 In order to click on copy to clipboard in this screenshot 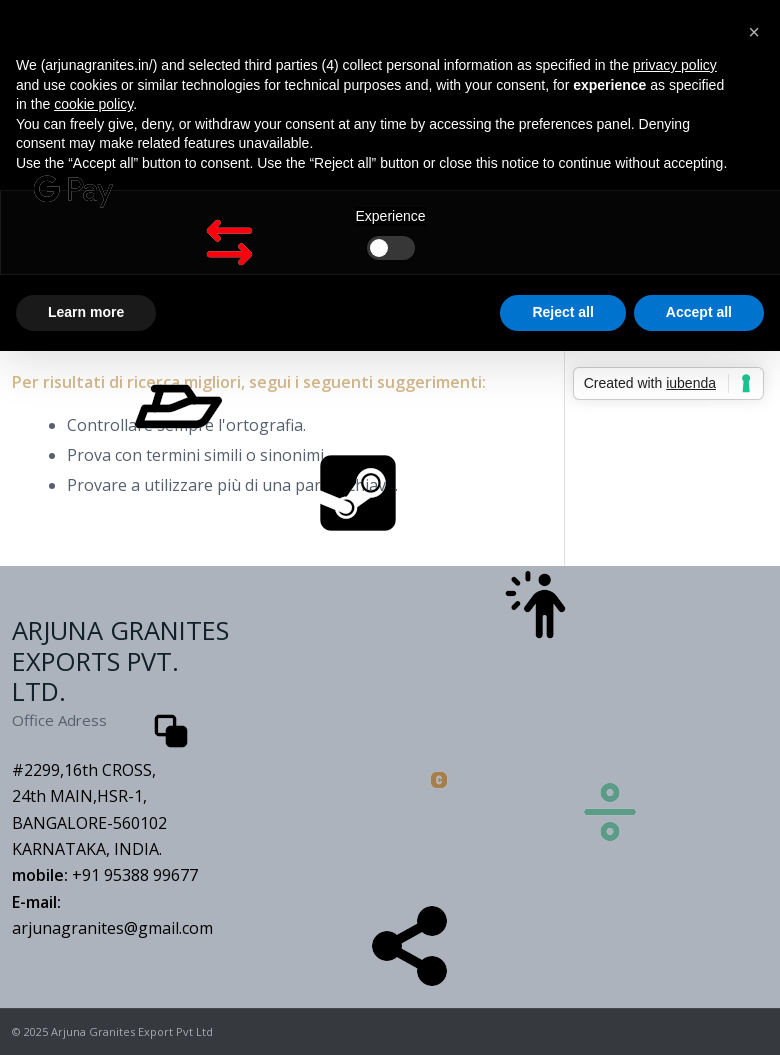, I will do `click(171, 731)`.